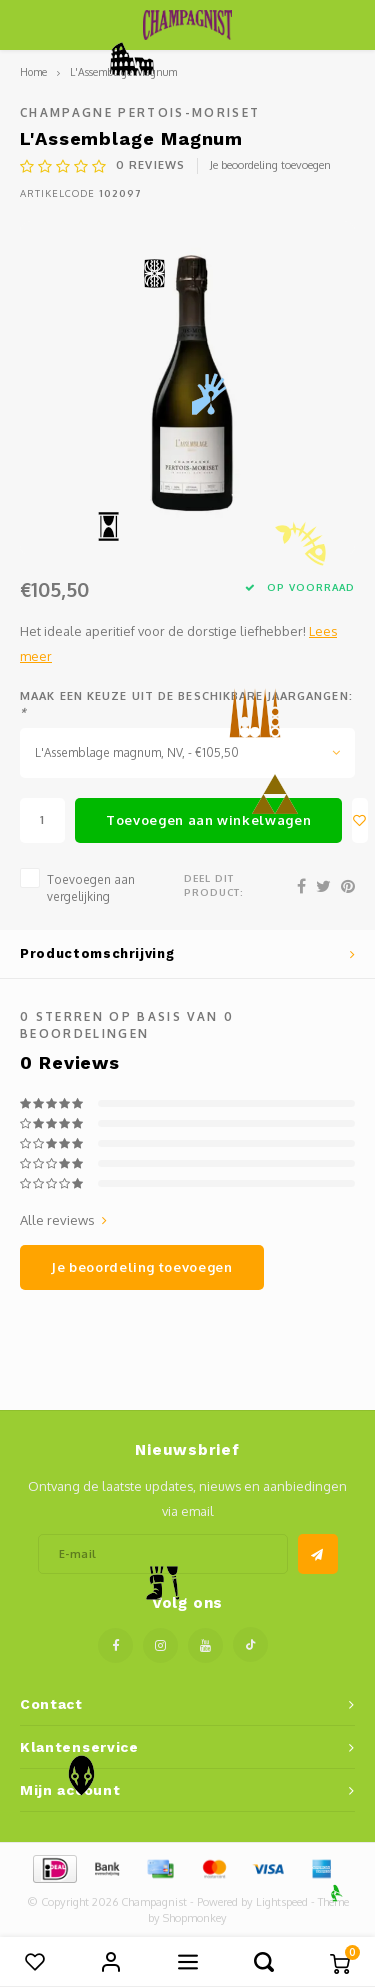  Describe the element at coordinates (275, 794) in the screenshot. I see `the legend of zelda triforce symbol` at that location.